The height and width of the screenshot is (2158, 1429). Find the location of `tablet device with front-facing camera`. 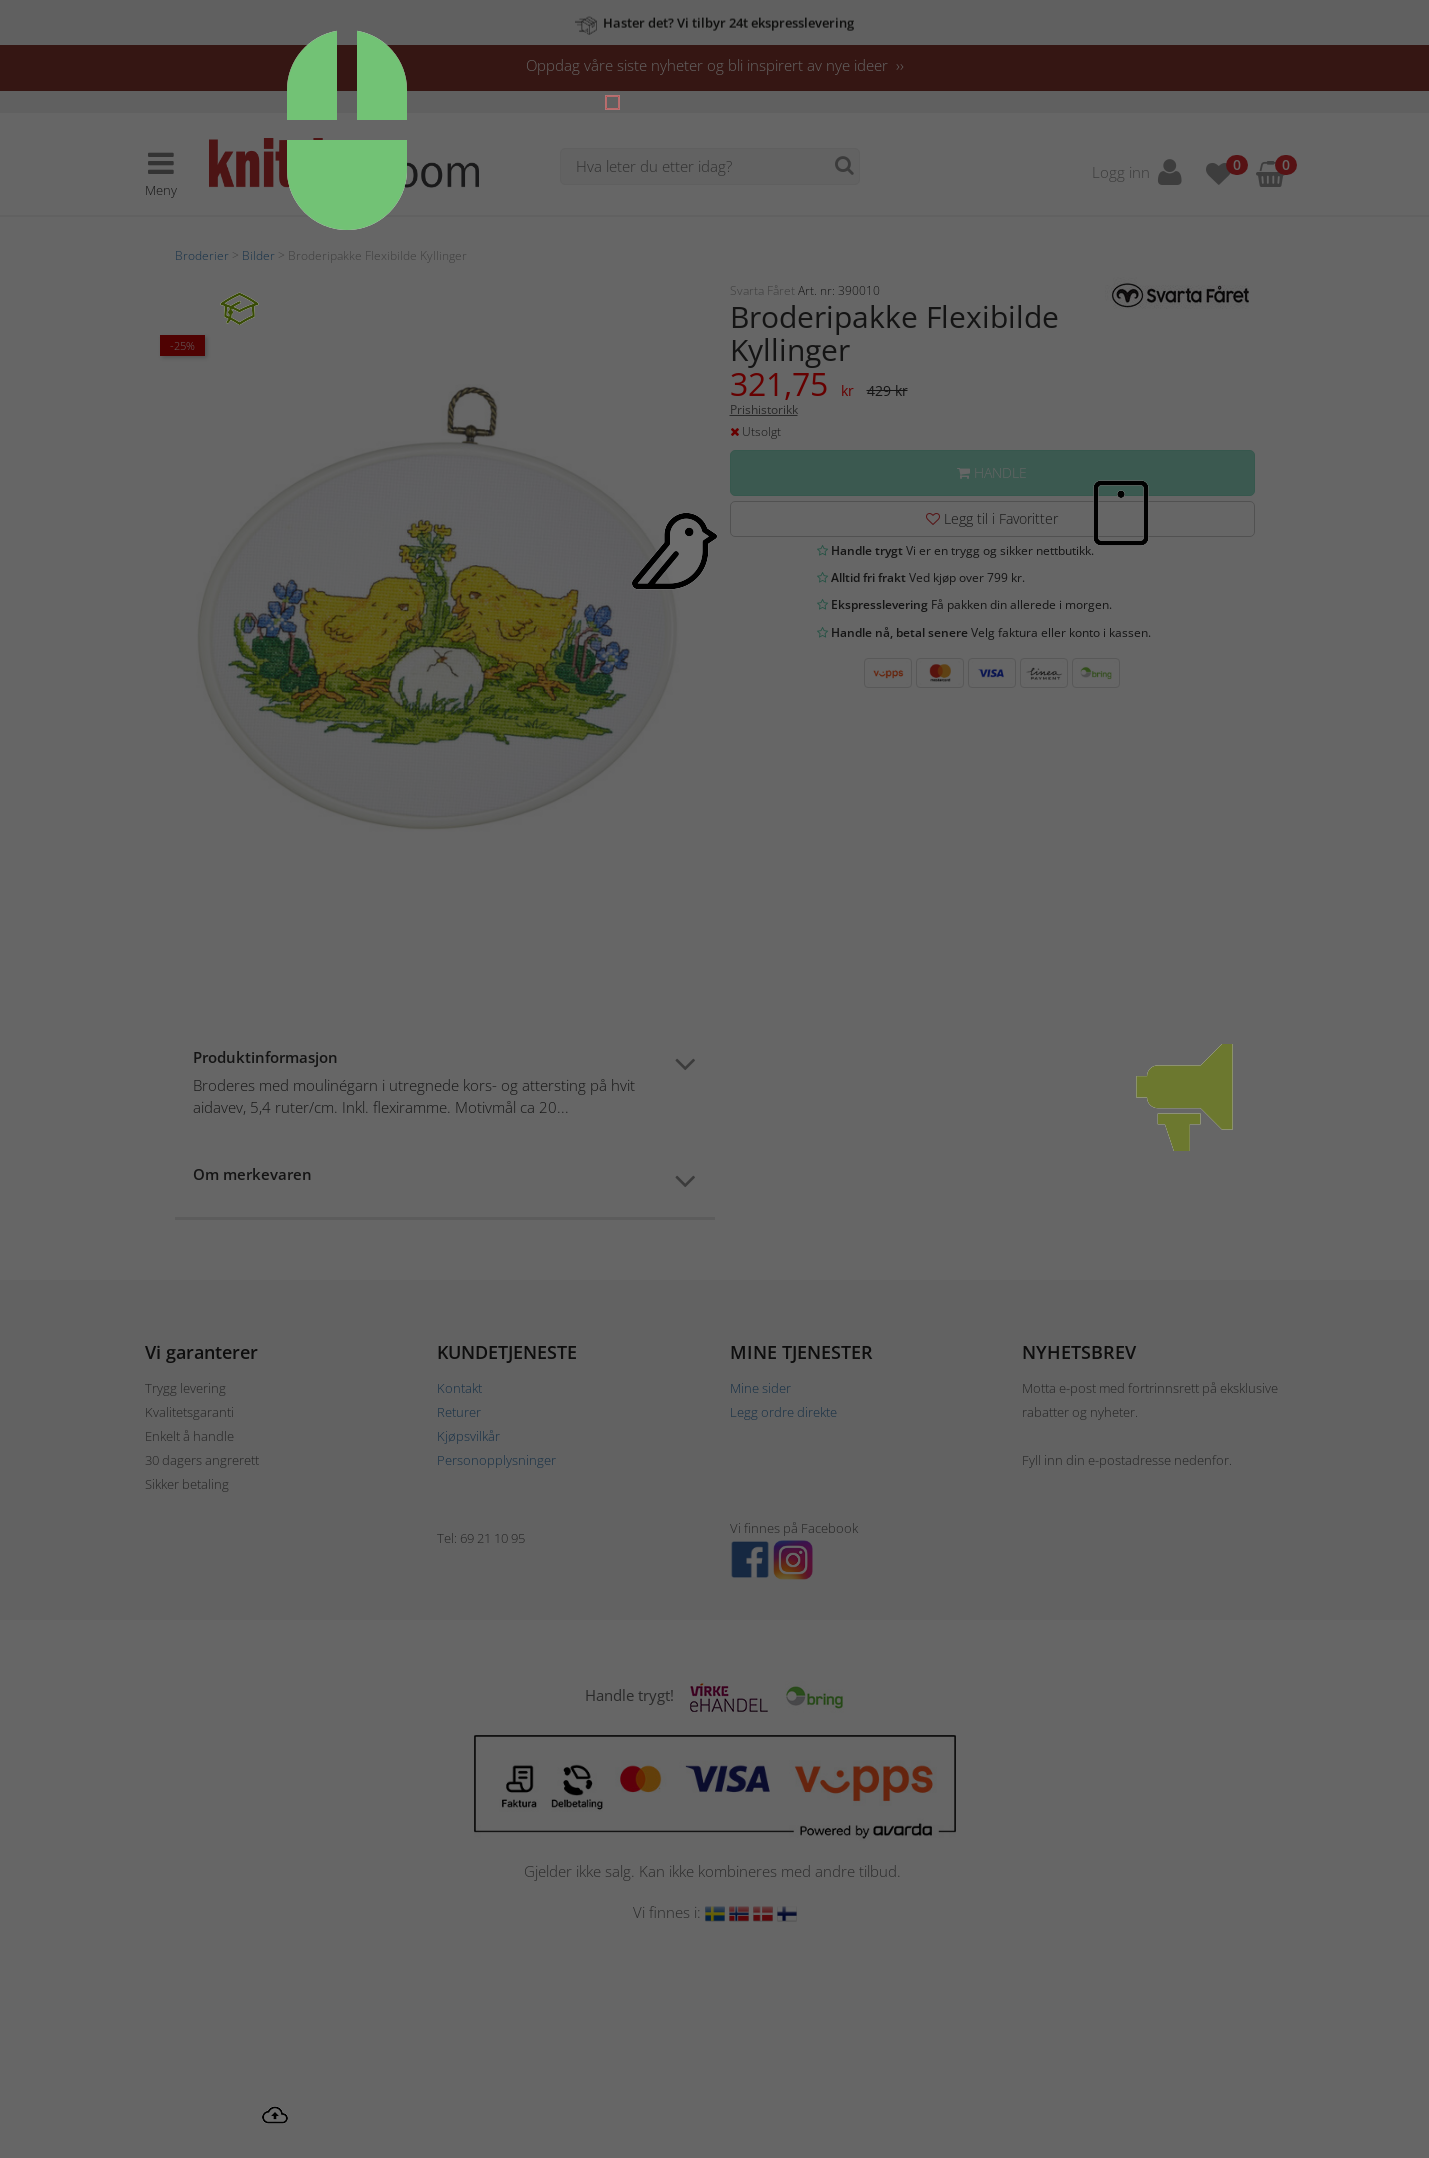

tablet device with front-facing camera is located at coordinates (1121, 513).